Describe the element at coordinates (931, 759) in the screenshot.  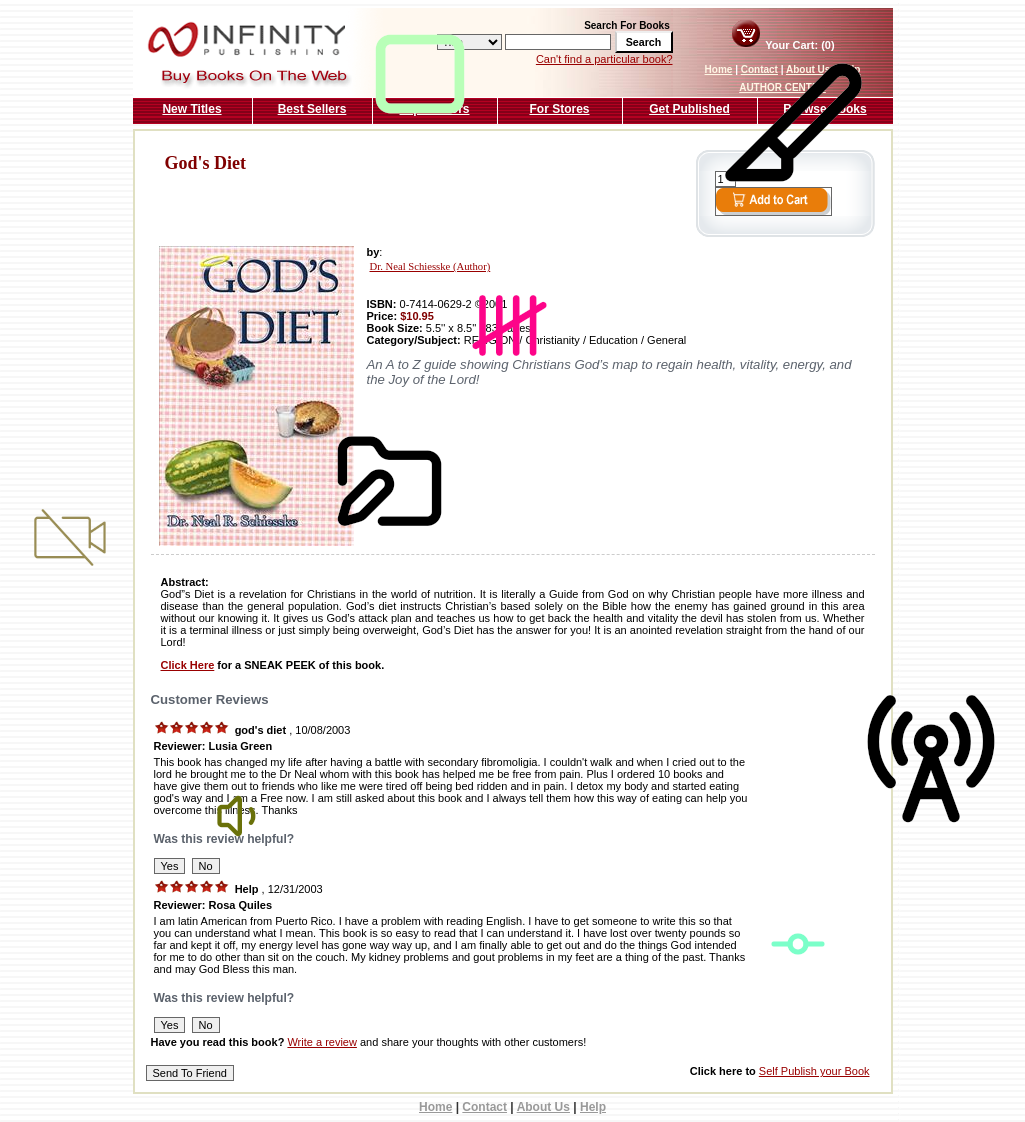
I see `broadcast or transmission status` at that location.